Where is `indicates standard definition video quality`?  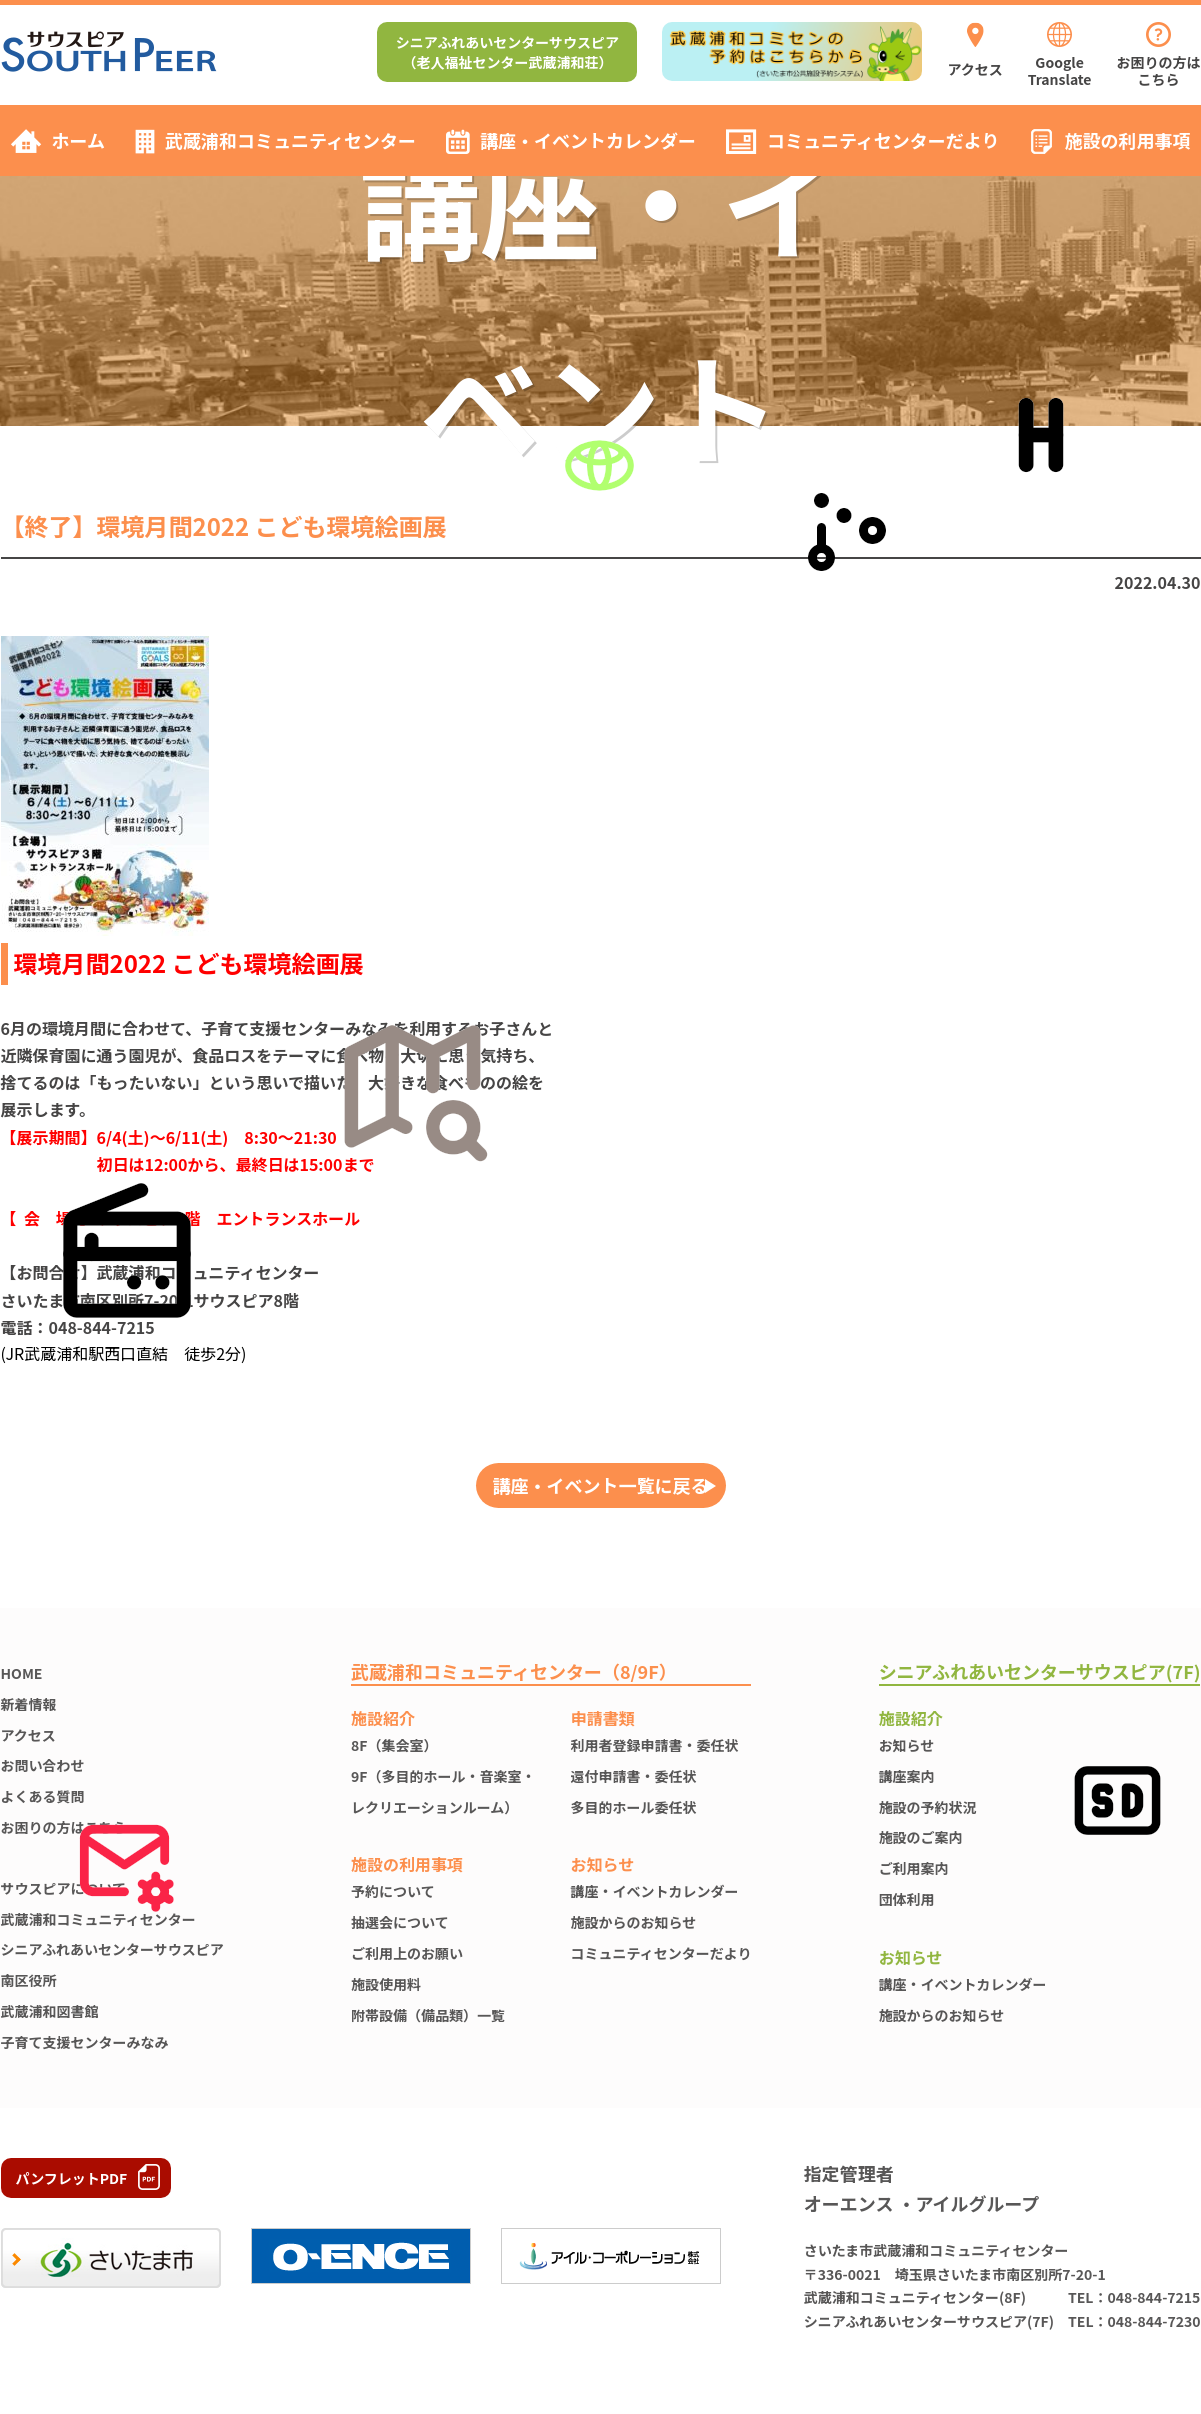 indicates standard definition video quality is located at coordinates (1117, 1800).